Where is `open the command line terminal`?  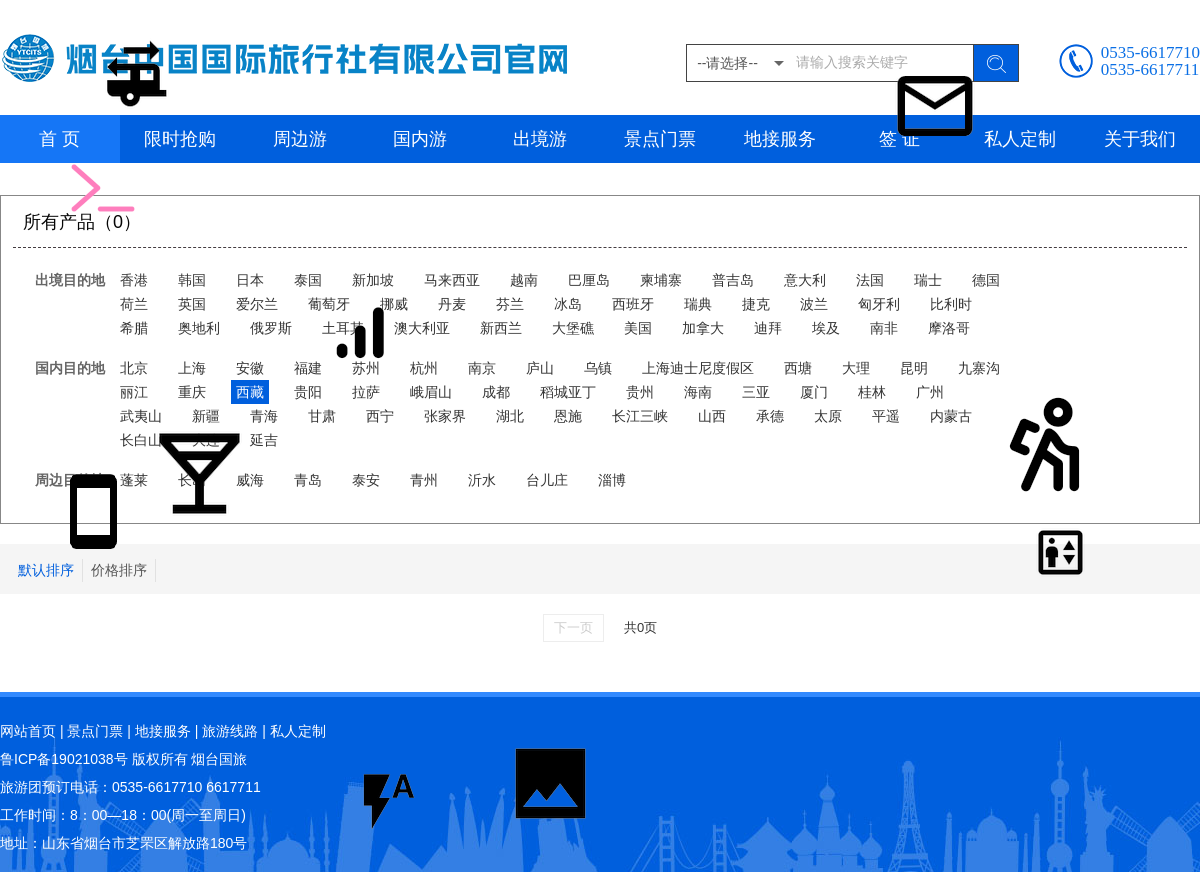 open the command line terminal is located at coordinates (103, 188).